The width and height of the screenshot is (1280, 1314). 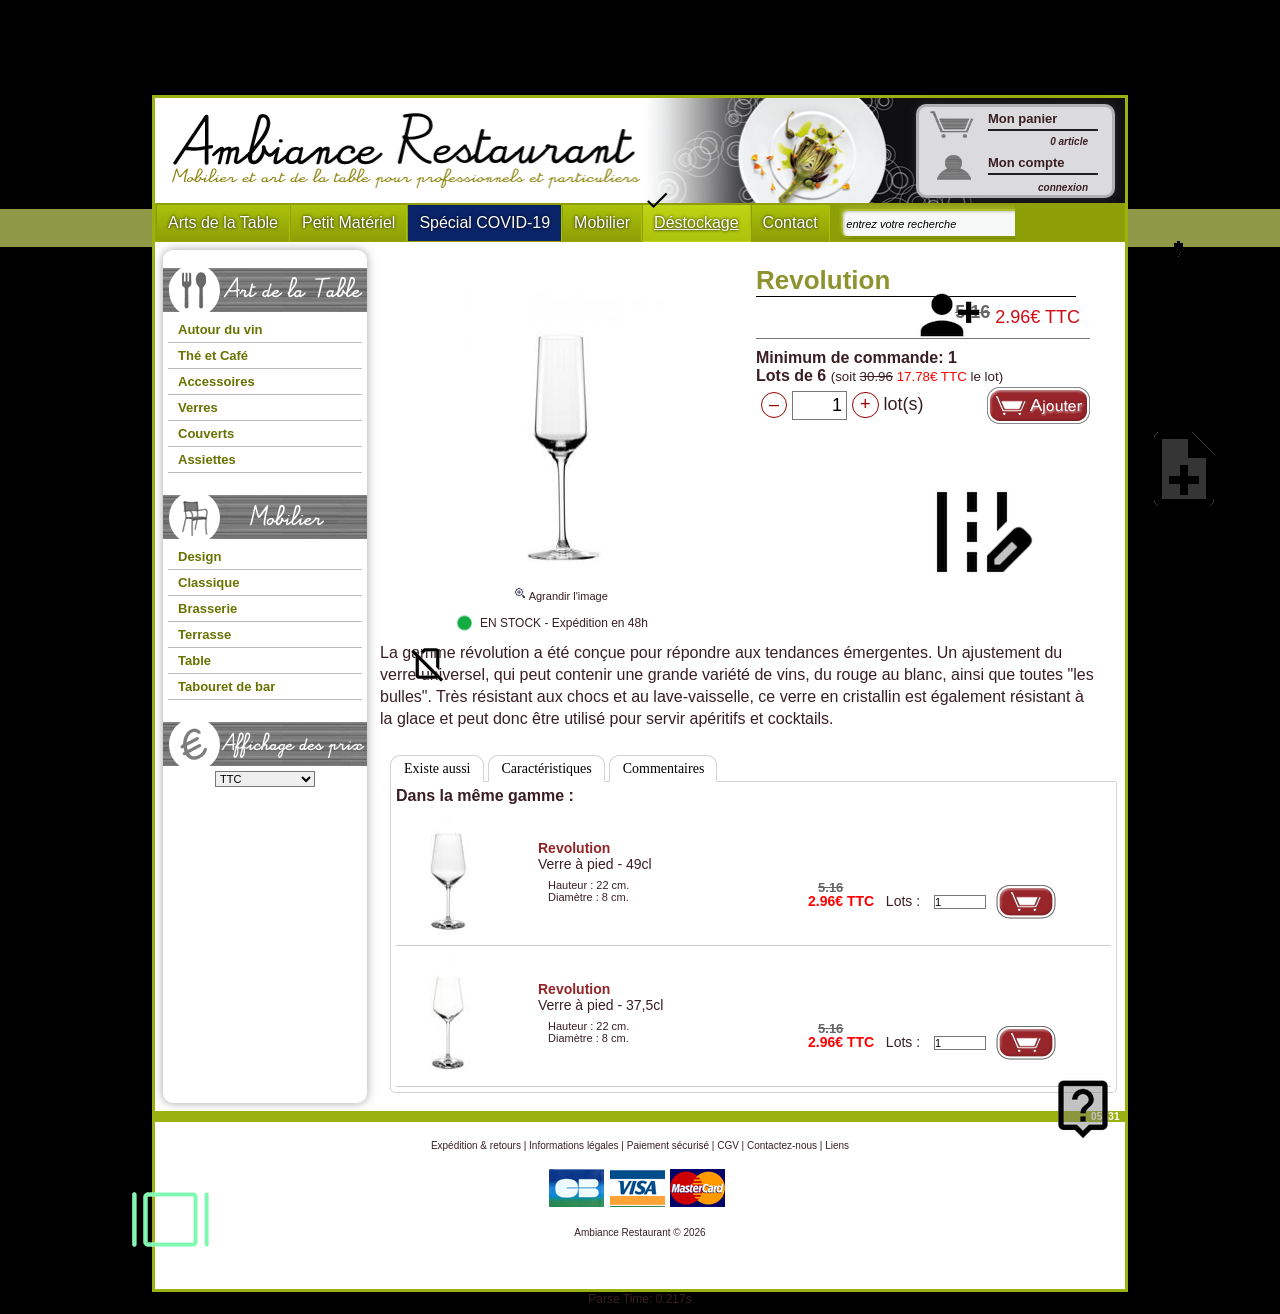 What do you see at coordinates (1083, 1108) in the screenshot?
I see `access live help or support chat` at bounding box center [1083, 1108].